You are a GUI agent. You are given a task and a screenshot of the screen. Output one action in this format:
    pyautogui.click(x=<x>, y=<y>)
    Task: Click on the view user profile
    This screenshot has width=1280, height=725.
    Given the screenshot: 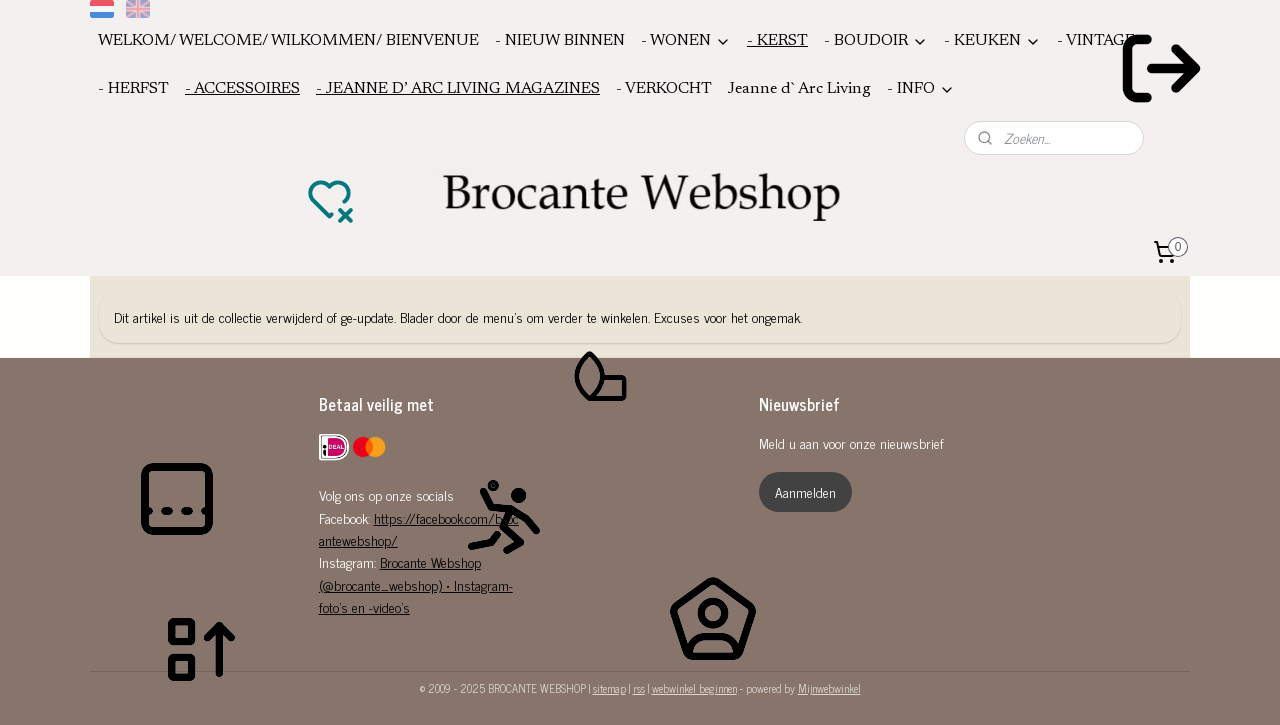 What is the action you would take?
    pyautogui.click(x=713, y=621)
    